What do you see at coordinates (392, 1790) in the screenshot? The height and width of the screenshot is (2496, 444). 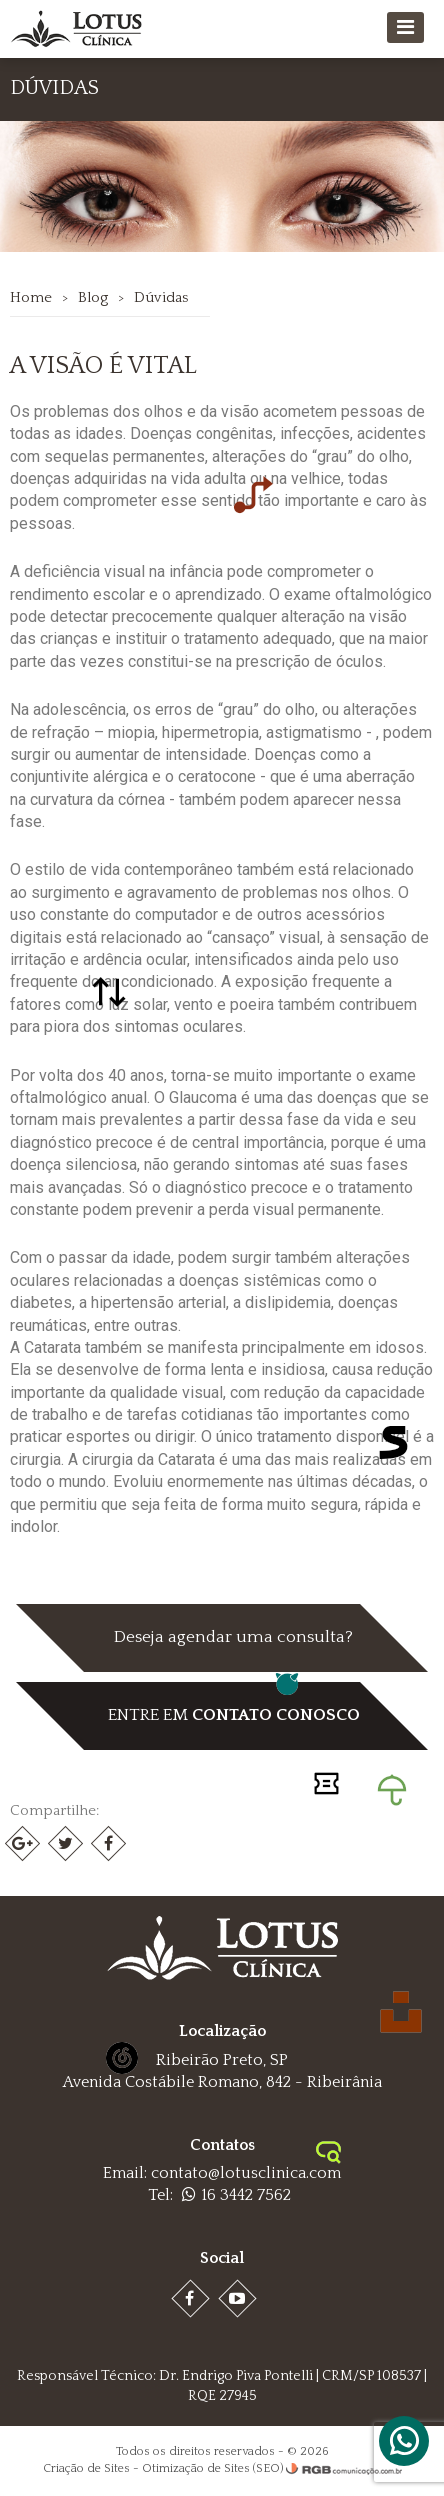 I see `view weather forecast or rain conditions` at bounding box center [392, 1790].